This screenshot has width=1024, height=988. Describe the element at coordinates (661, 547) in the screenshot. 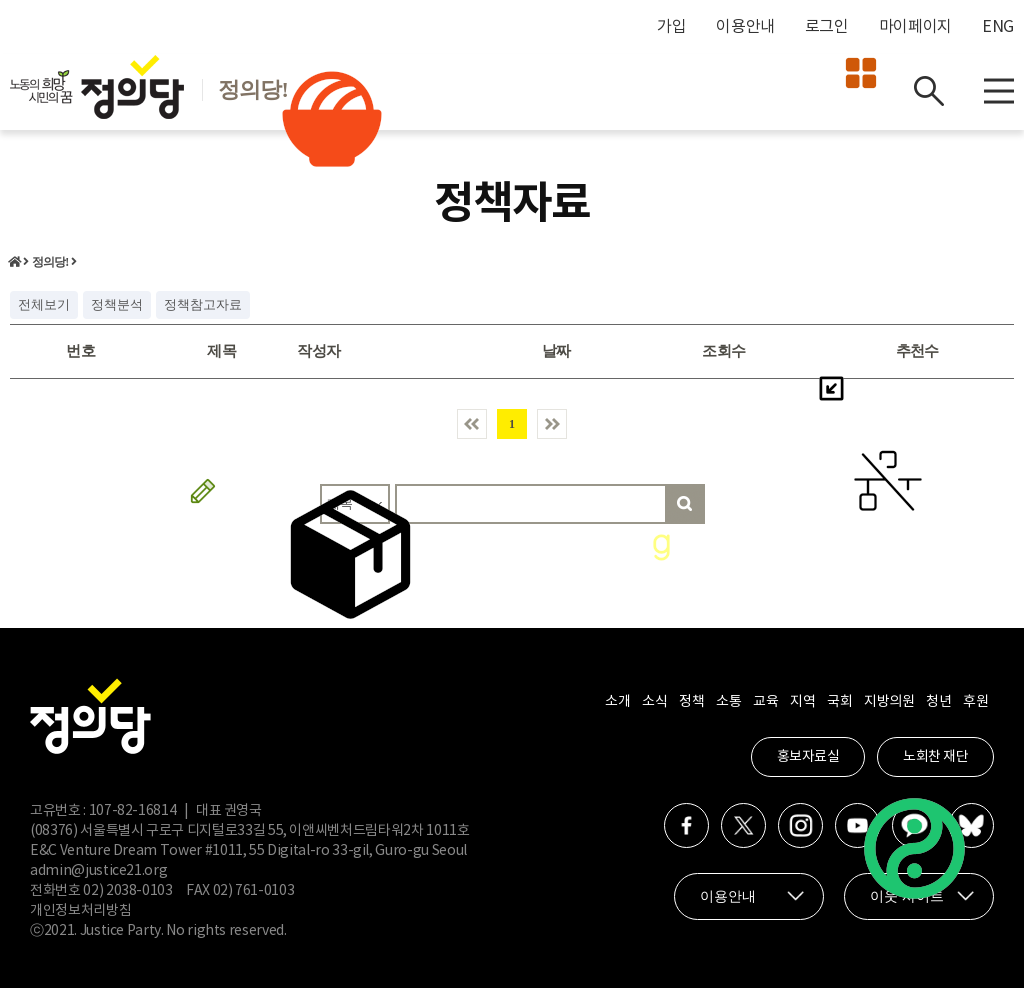

I see `open the Goodreads app` at that location.